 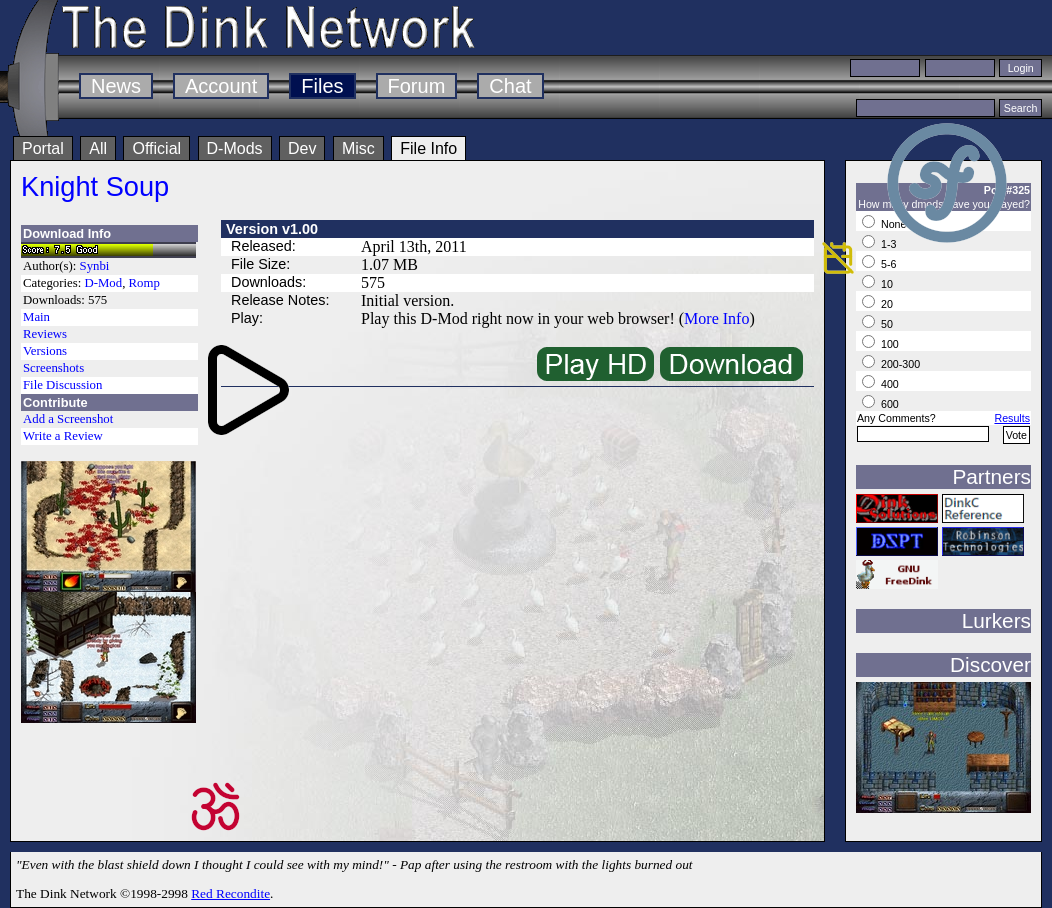 What do you see at coordinates (838, 258) in the screenshot?
I see `disable calendar or scheduling features` at bounding box center [838, 258].